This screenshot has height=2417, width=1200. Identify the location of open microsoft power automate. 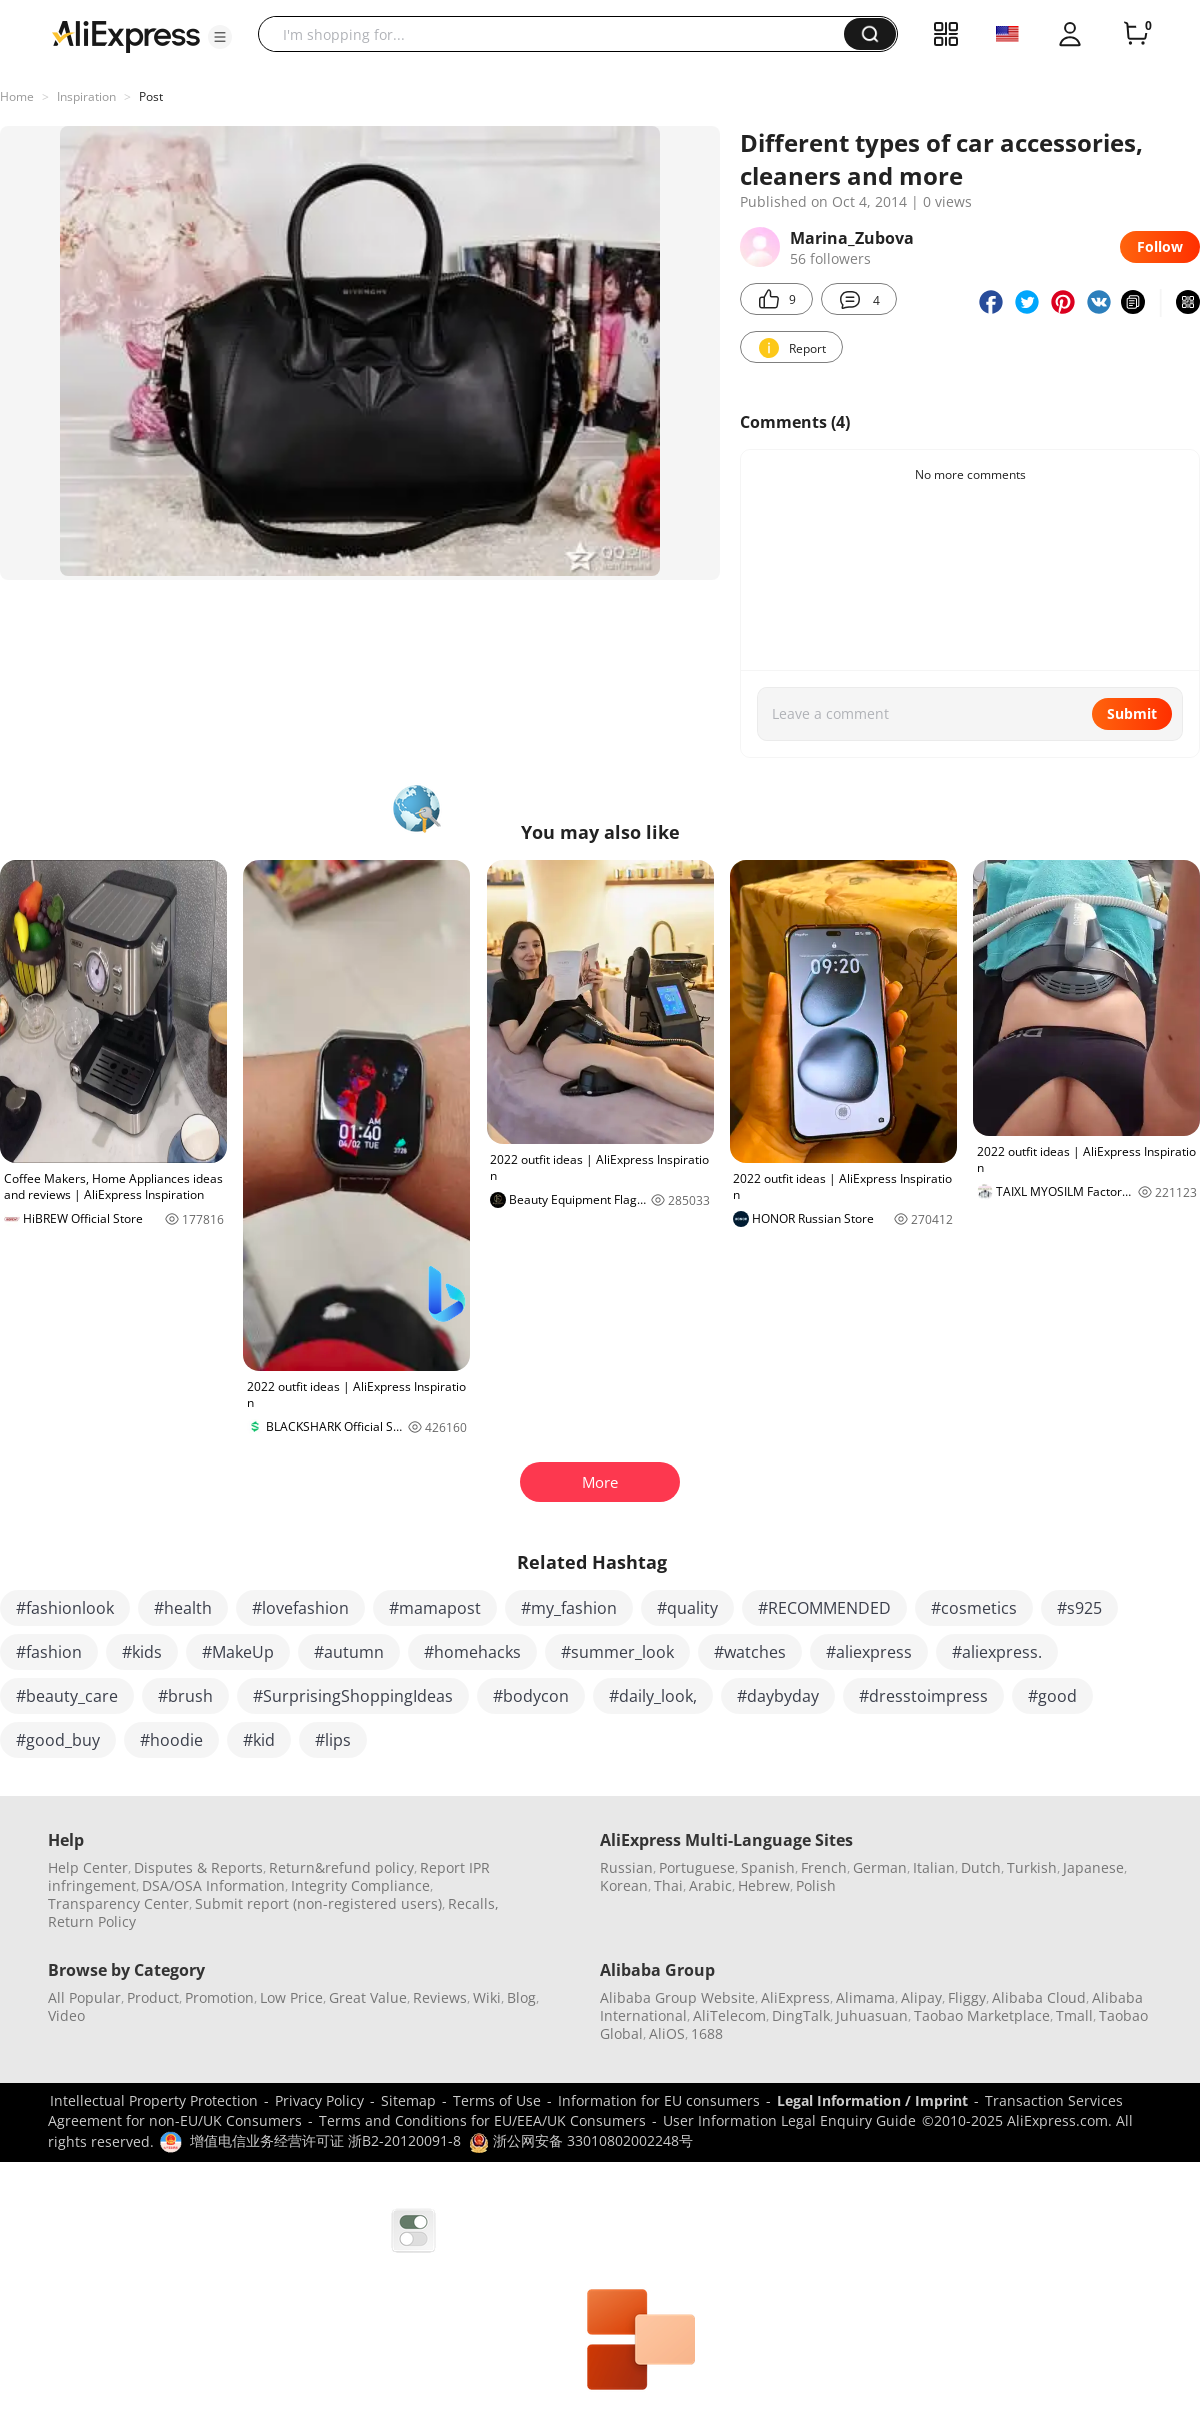
(637, 2339).